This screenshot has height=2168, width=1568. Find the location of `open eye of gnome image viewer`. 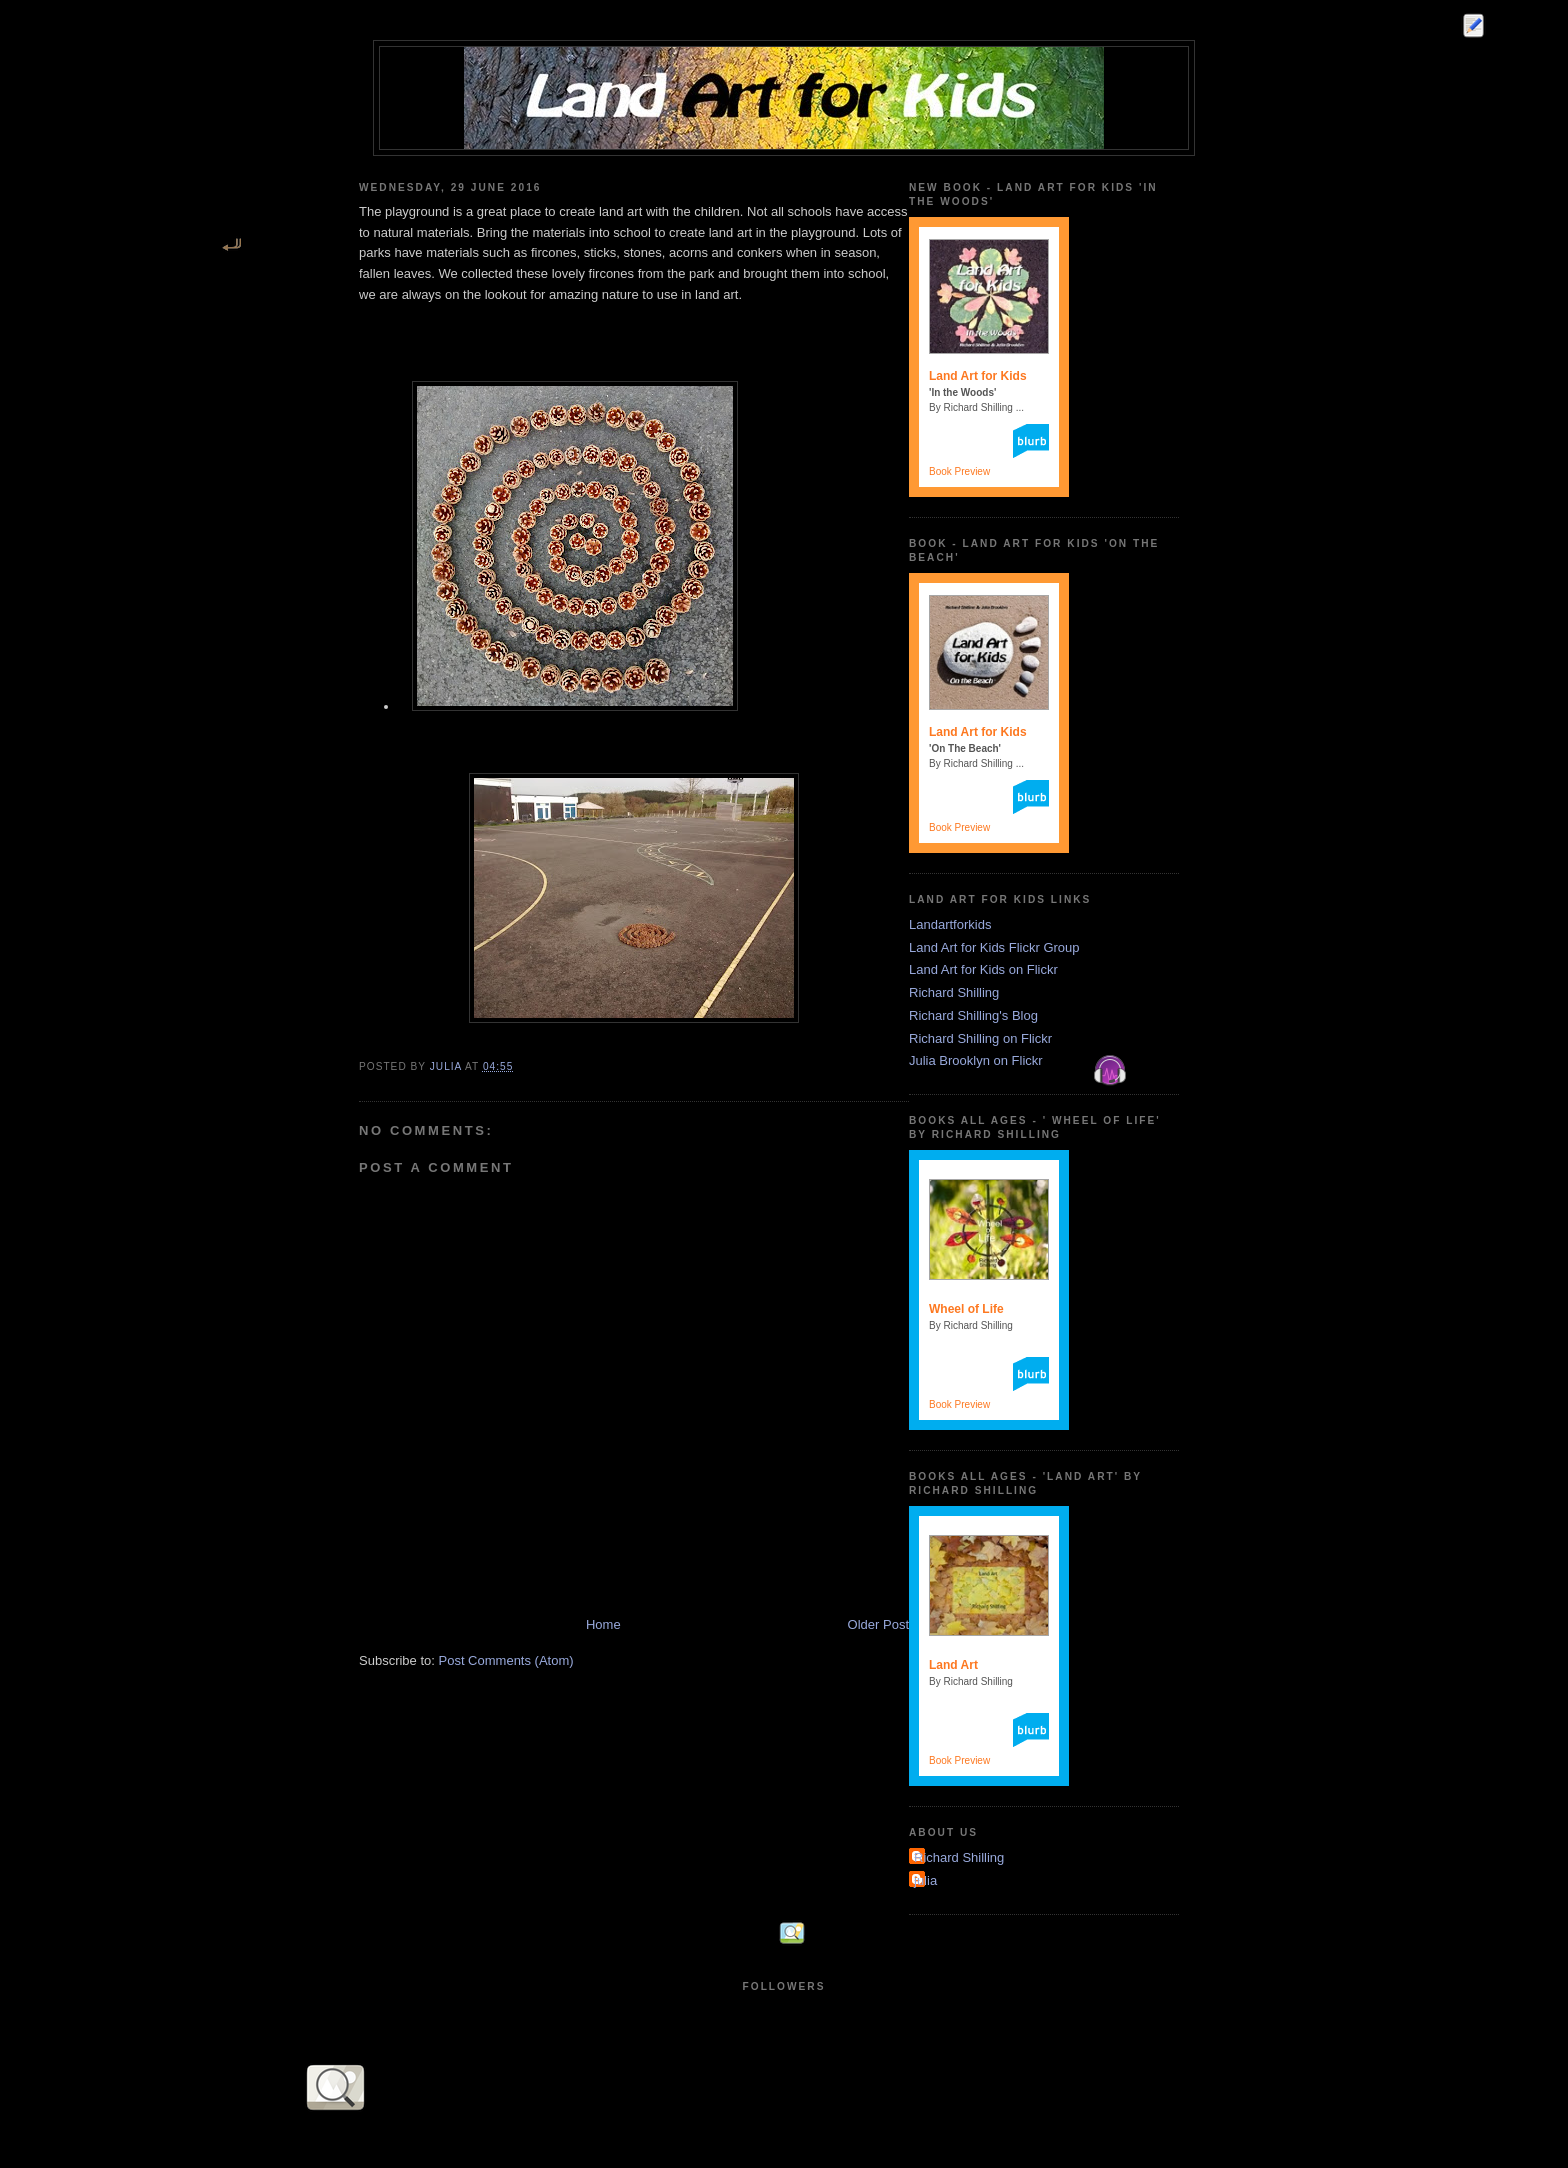

open eye of gnome image viewer is located at coordinates (335, 2087).